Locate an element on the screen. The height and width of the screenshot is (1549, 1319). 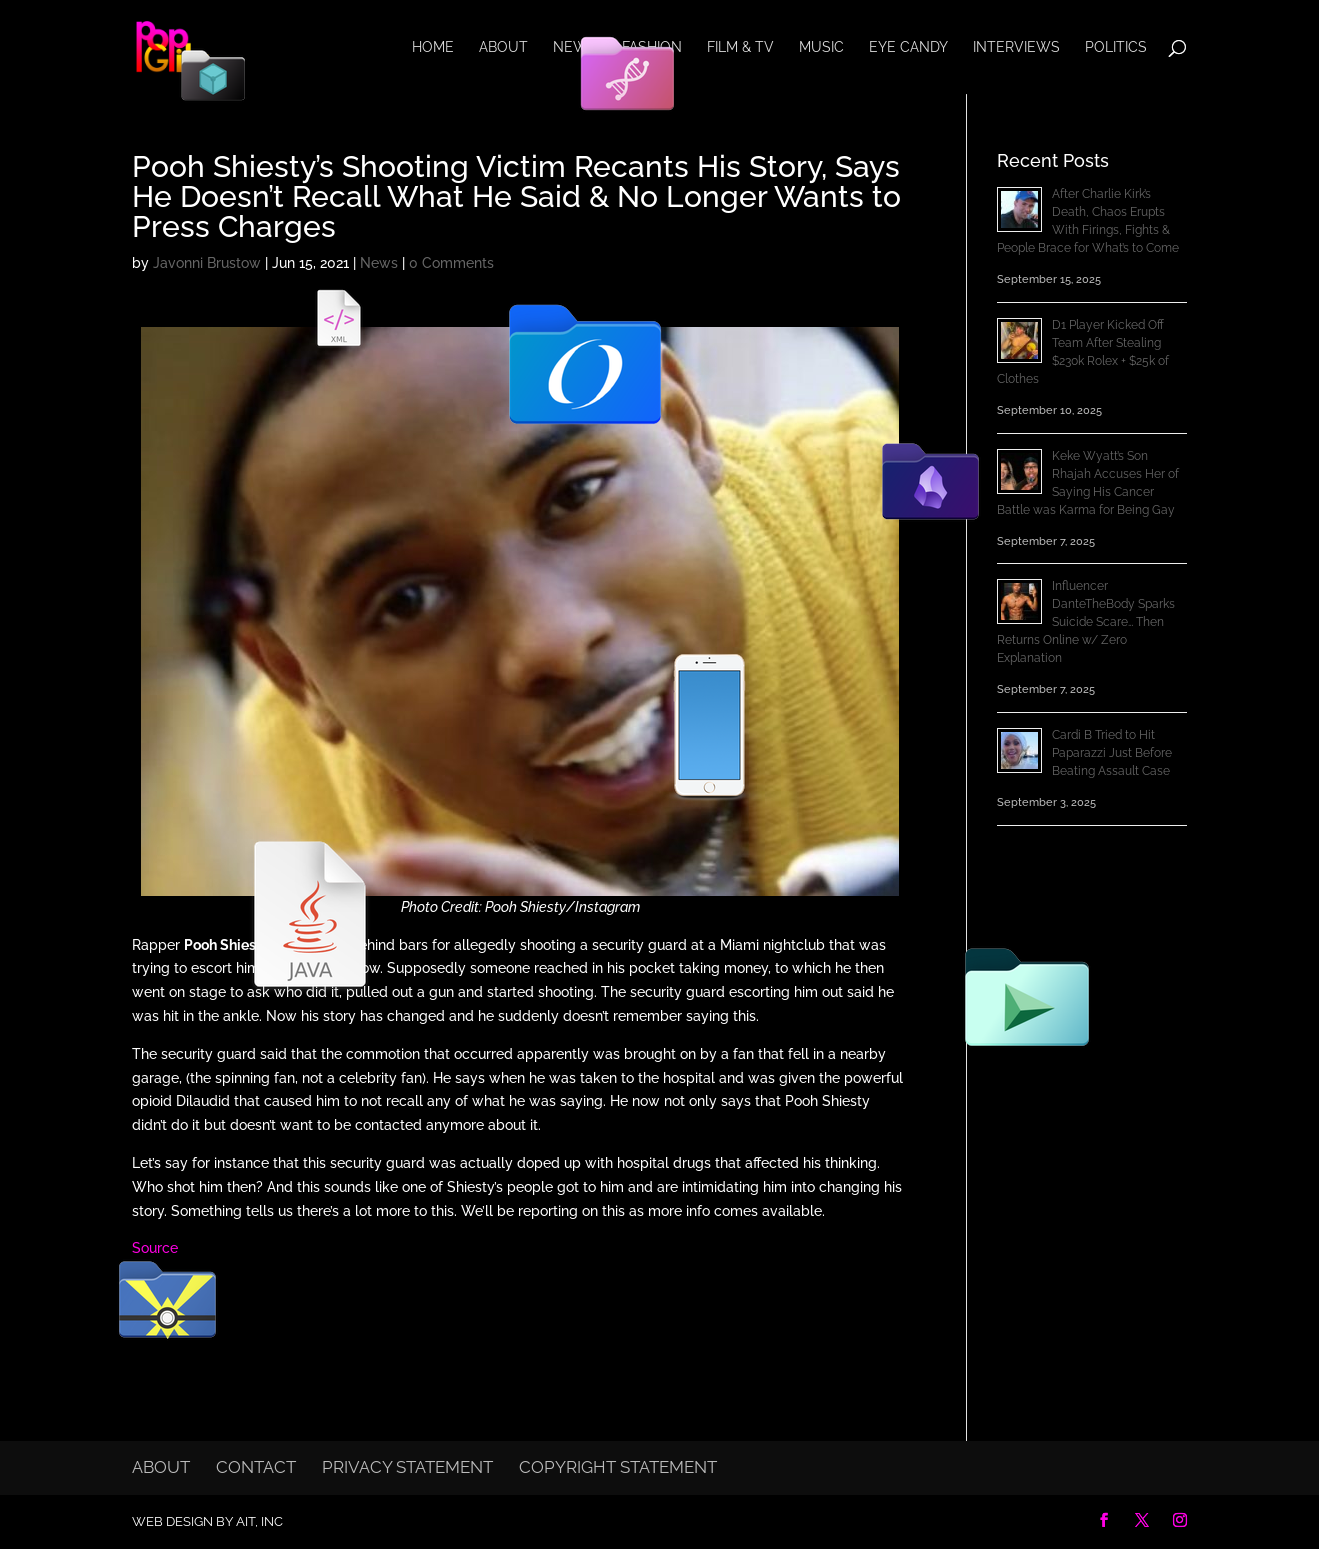
open IPFS folder is located at coordinates (213, 77).